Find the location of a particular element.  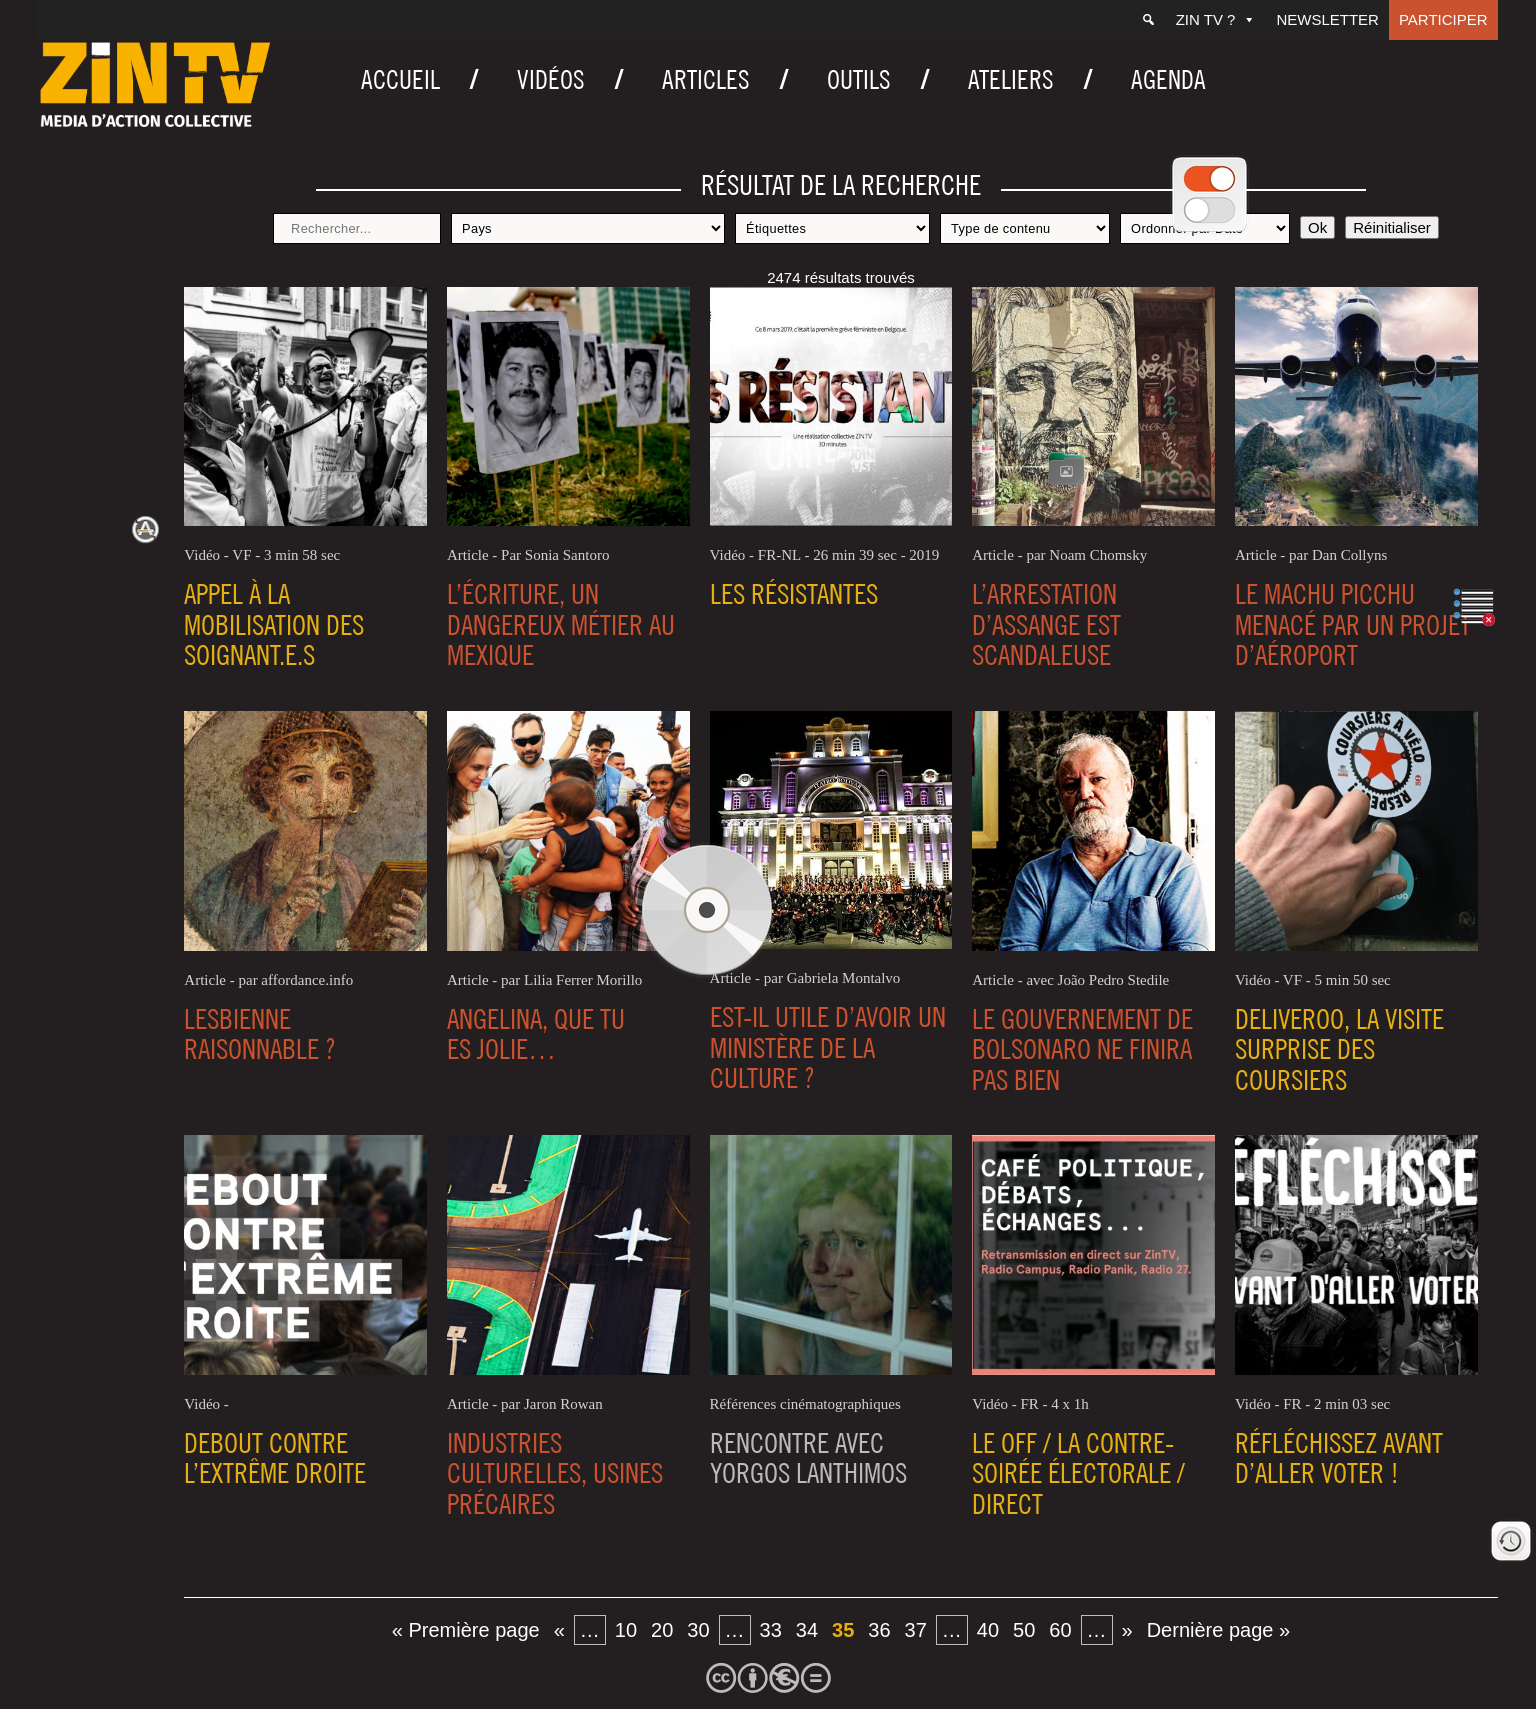

check for available software updates is located at coordinates (145, 529).